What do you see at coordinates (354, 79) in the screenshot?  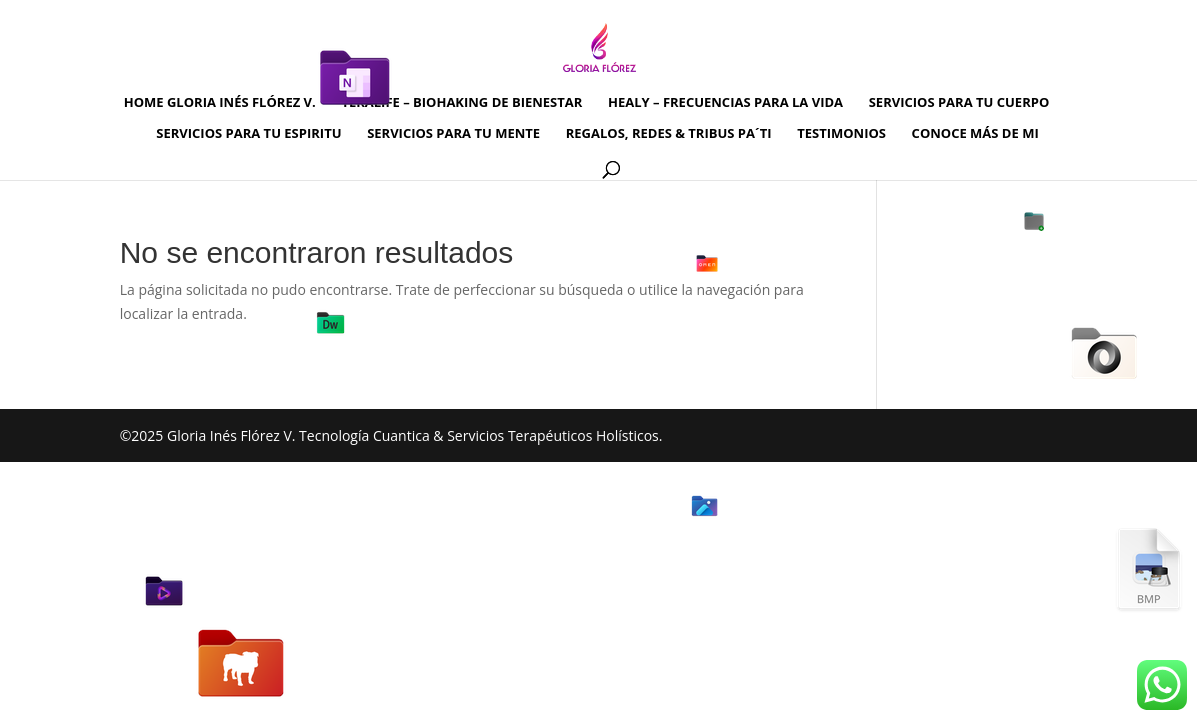 I see `open folder containing Microsoft OneNote files` at bounding box center [354, 79].